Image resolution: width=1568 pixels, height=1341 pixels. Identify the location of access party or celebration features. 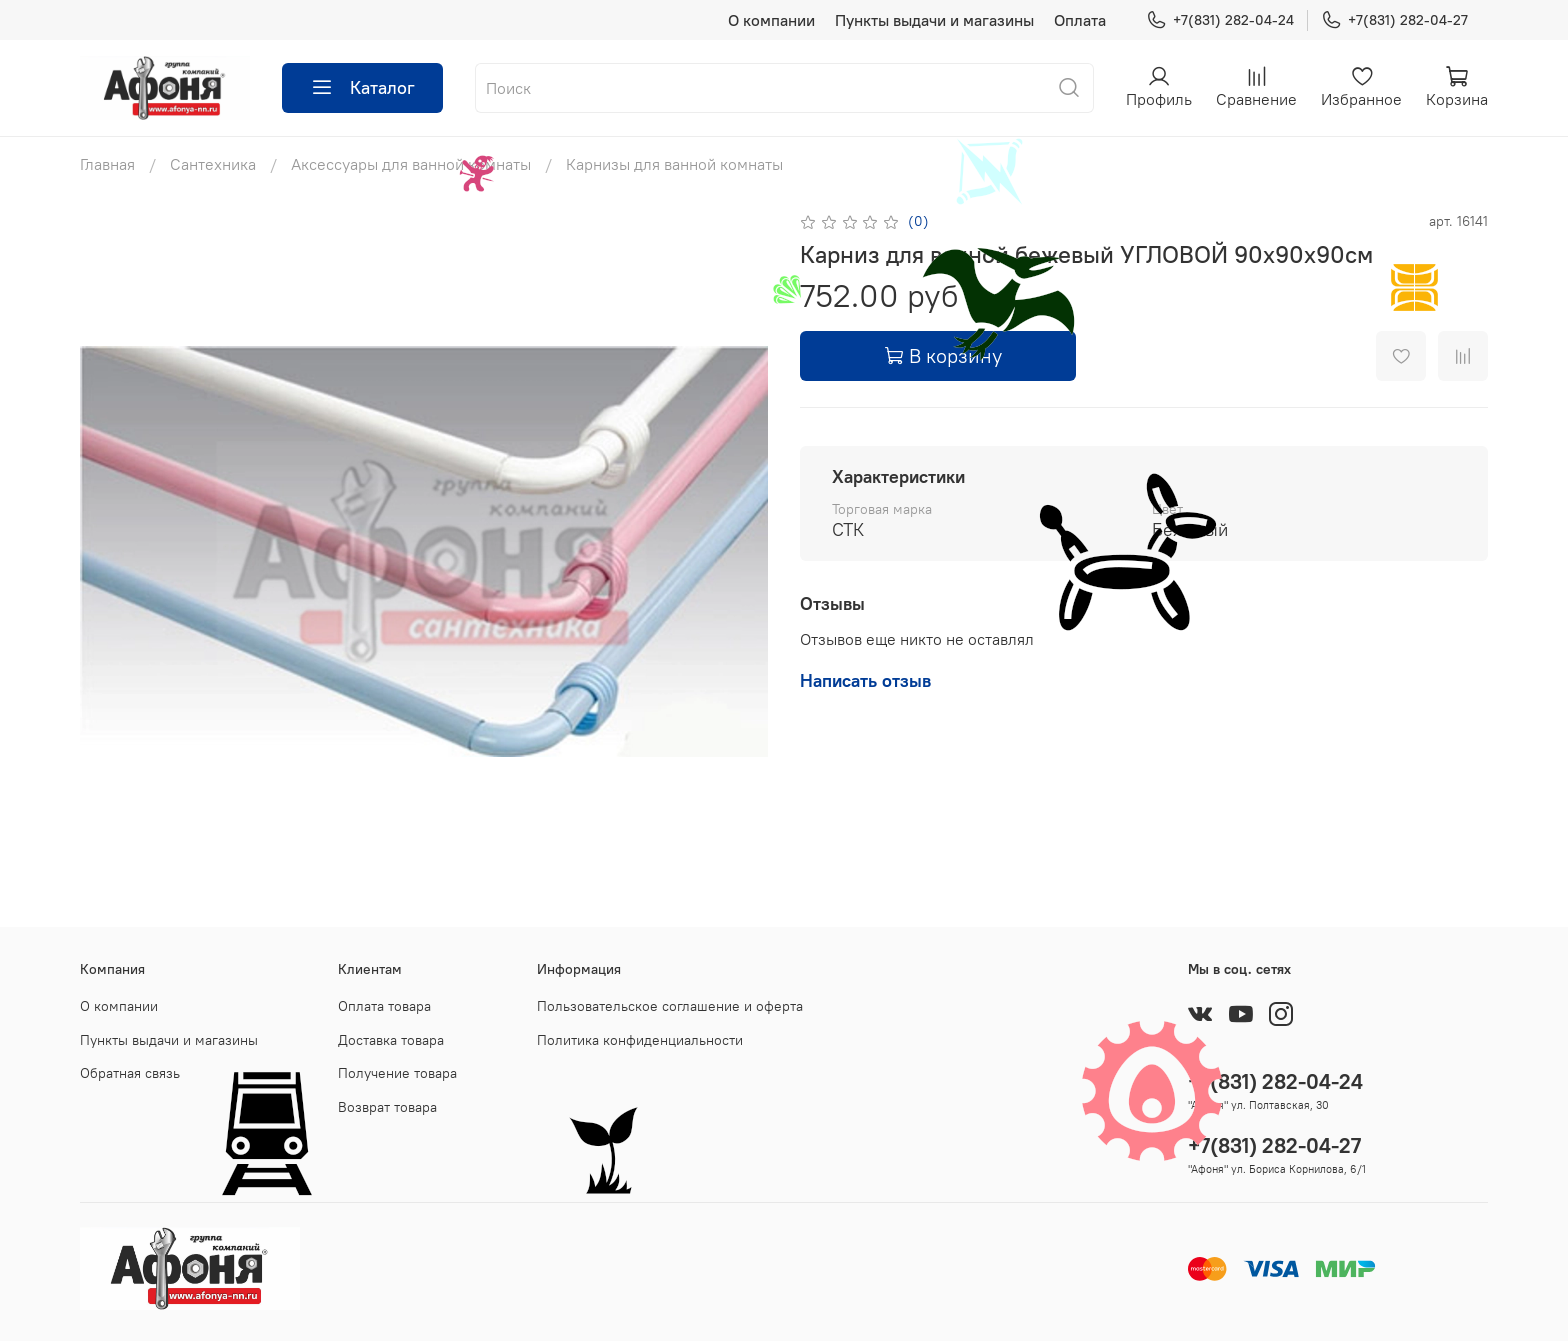
(1128, 552).